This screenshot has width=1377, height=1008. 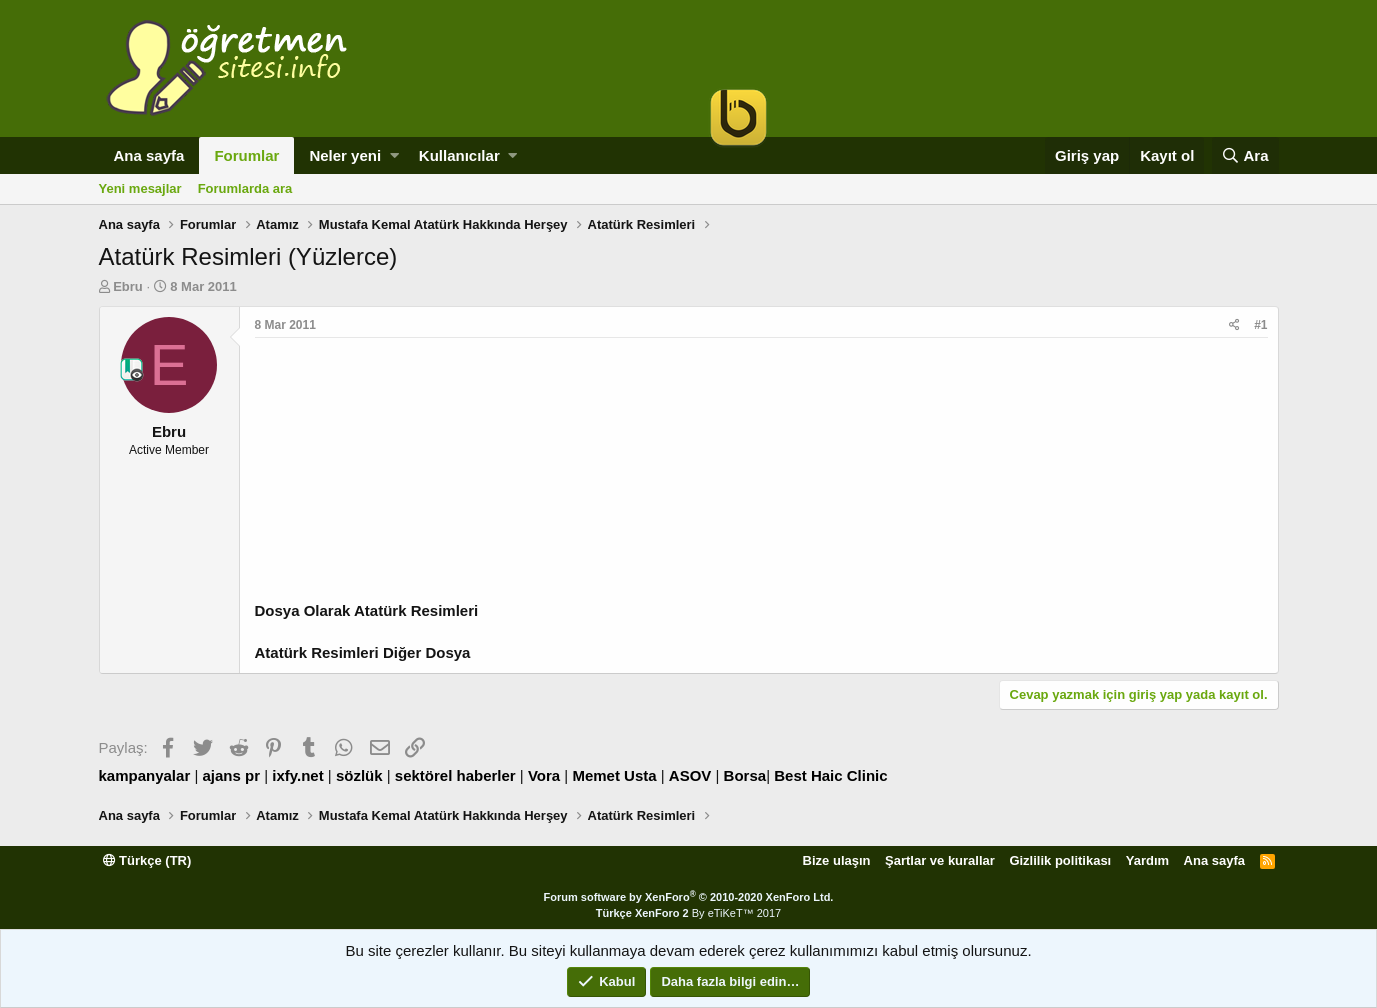 I want to click on open beekeeper studio database manager, so click(x=738, y=117).